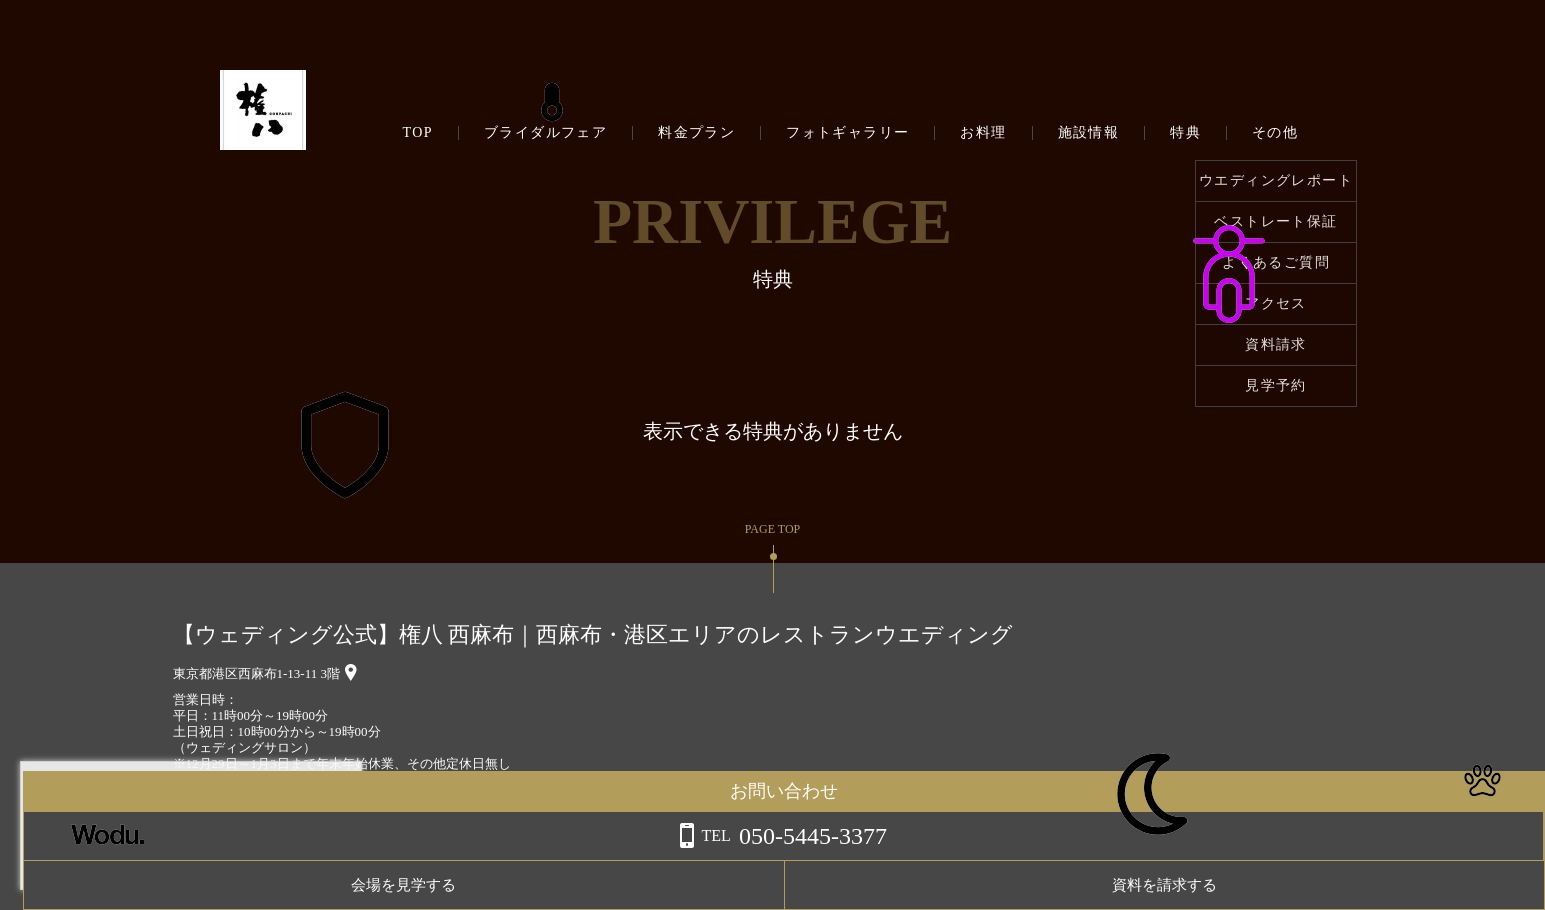  Describe the element at coordinates (1229, 274) in the screenshot. I see `select moped or scooter as transportation mode` at that location.